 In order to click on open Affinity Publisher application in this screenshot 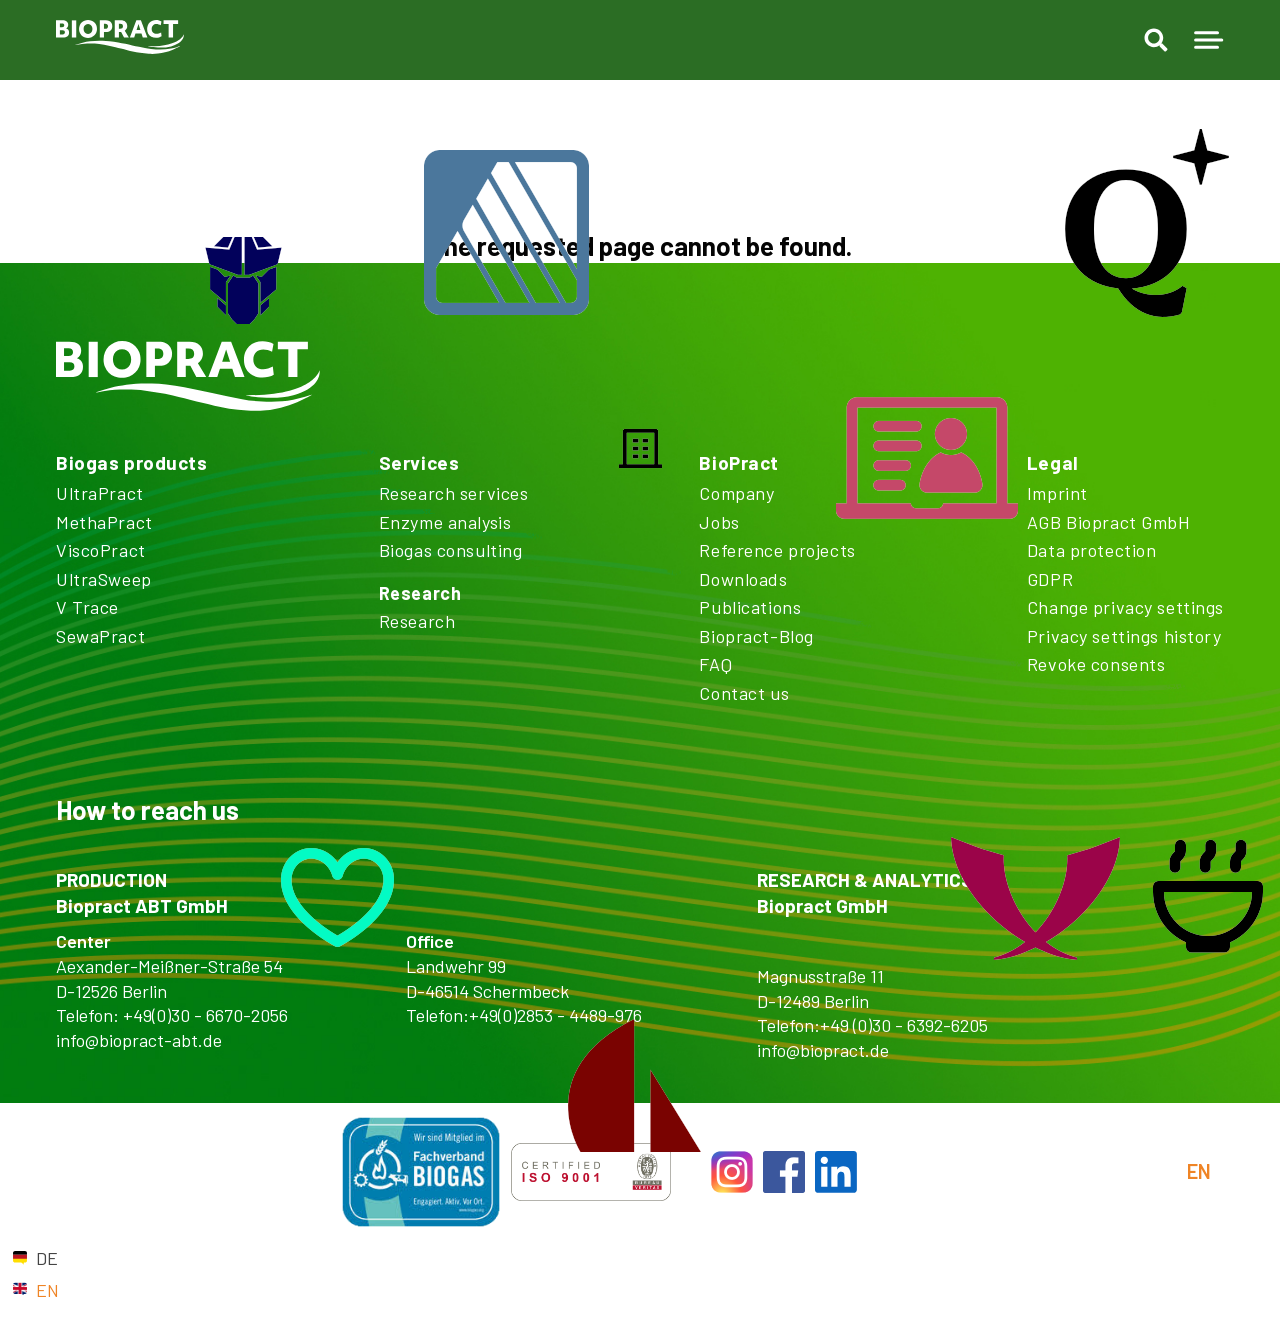, I will do `click(506, 232)`.